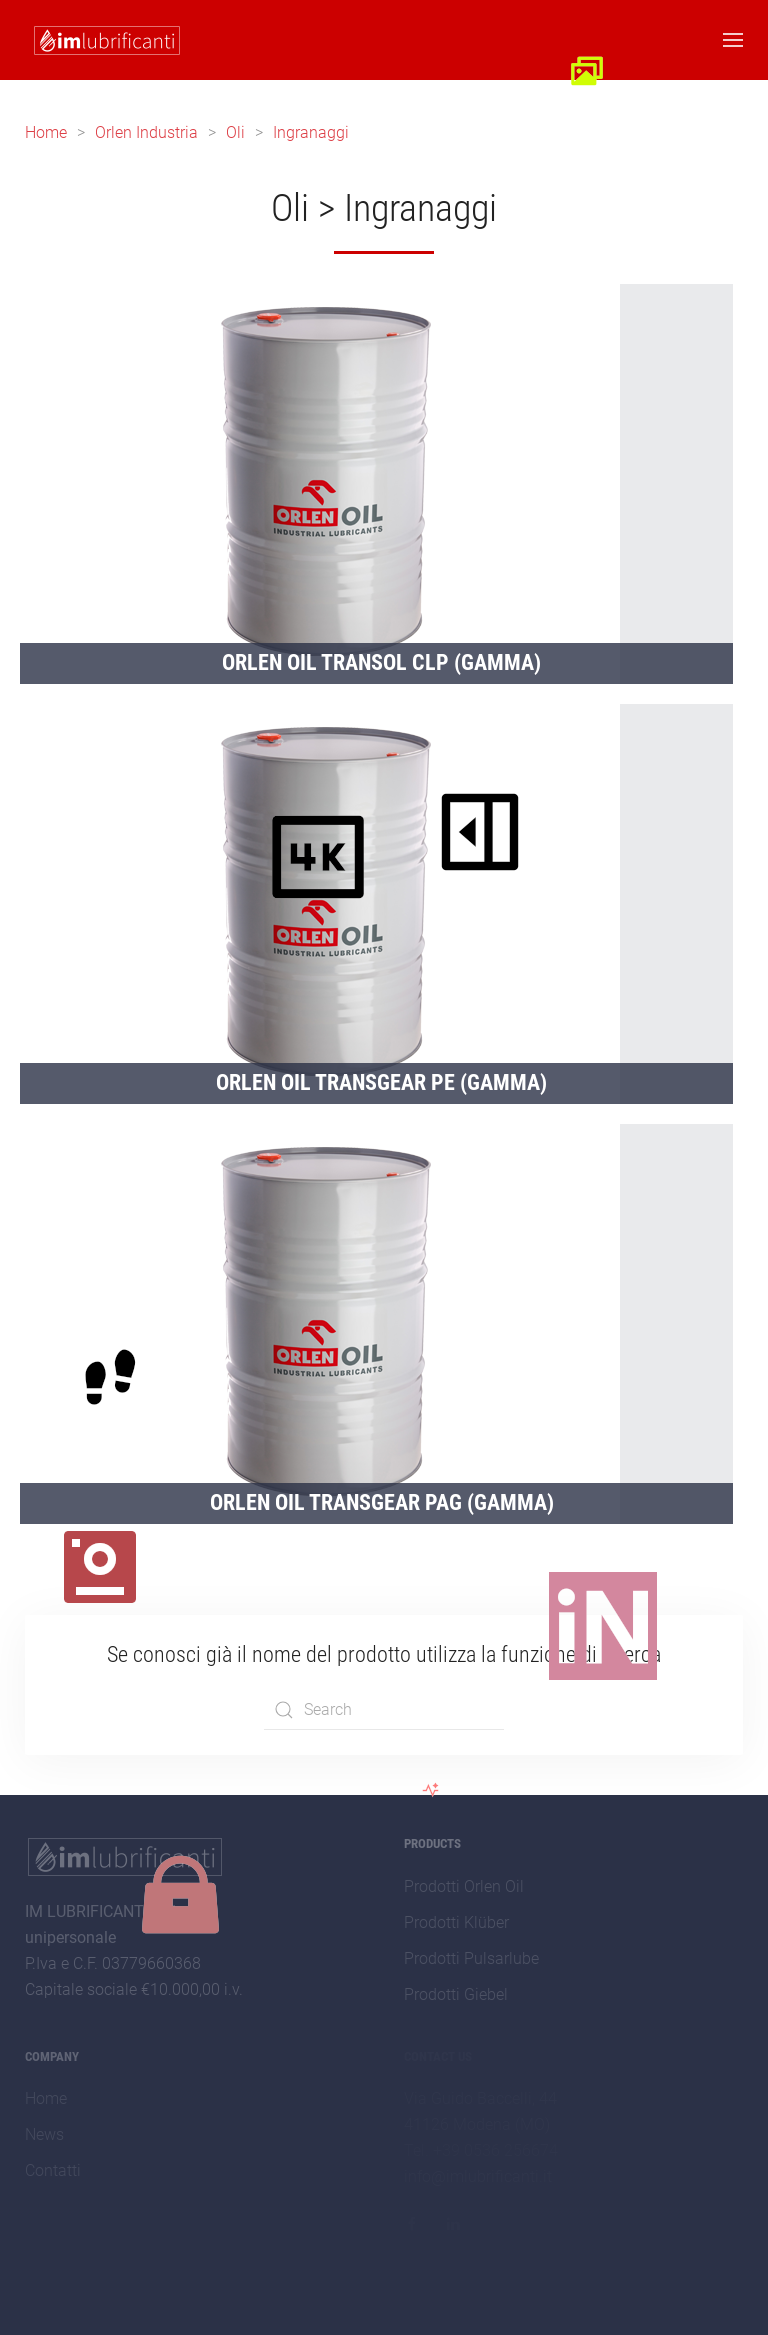  What do you see at coordinates (430, 1790) in the screenshot?
I see `access AI-powered health monitoring` at bounding box center [430, 1790].